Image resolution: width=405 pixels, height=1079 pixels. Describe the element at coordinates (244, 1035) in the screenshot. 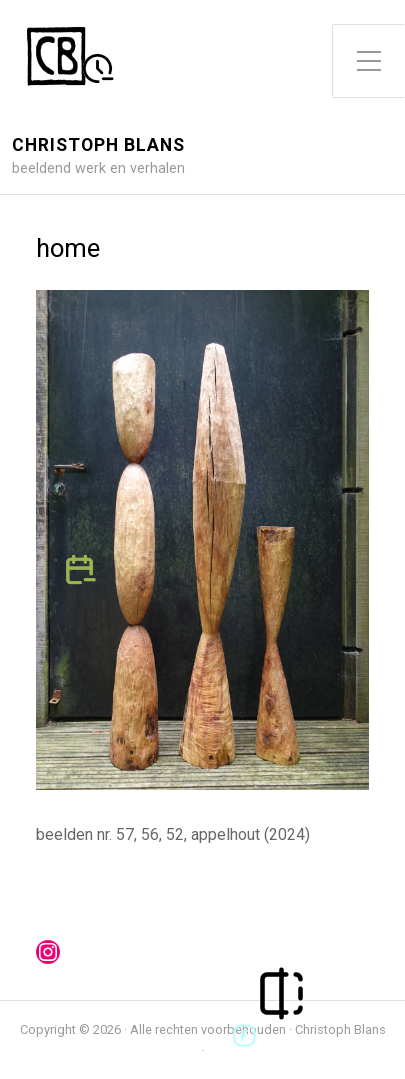

I see `open Facebook app or link` at that location.